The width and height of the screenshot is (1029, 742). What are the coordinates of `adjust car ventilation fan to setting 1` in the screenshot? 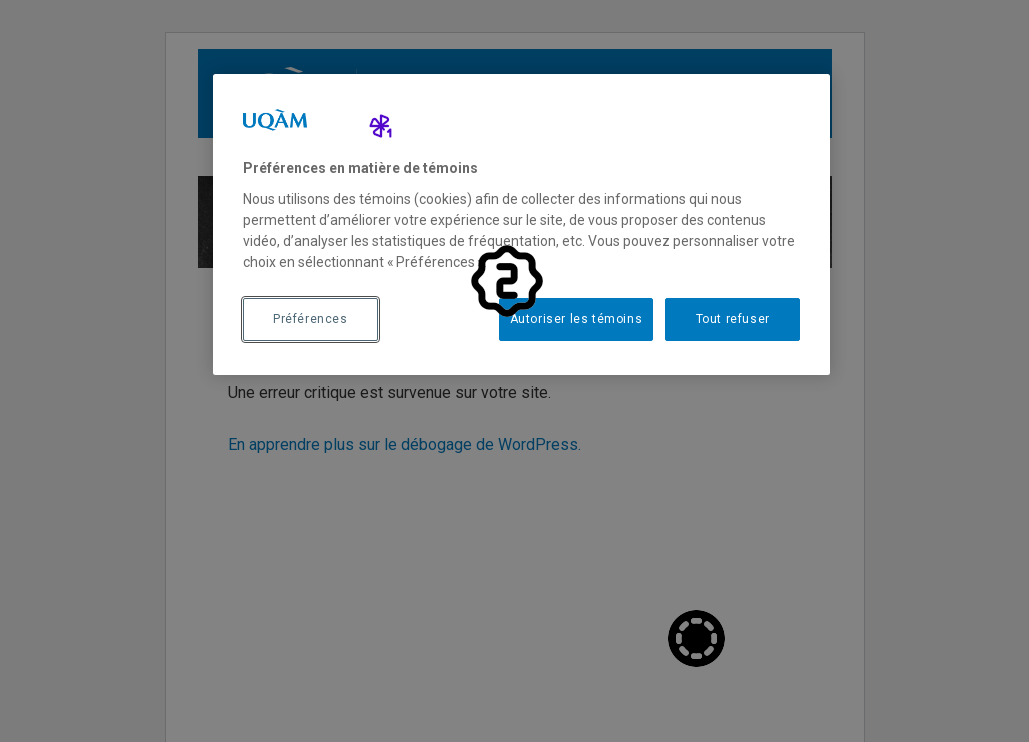 It's located at (381, 126).